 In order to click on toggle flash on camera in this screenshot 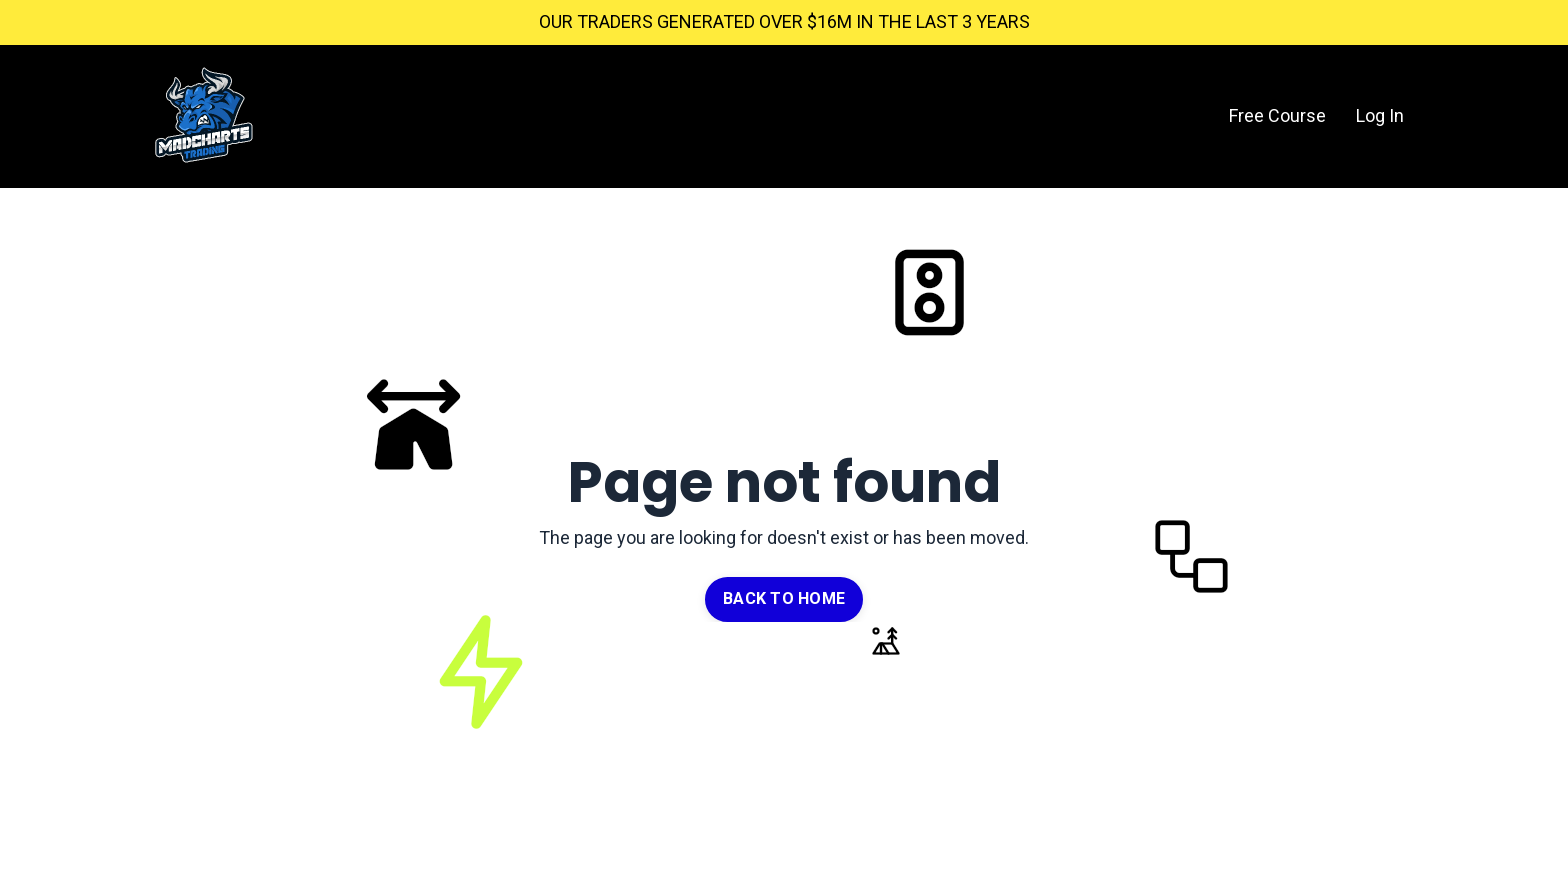, I will do `click(481, 672)`.